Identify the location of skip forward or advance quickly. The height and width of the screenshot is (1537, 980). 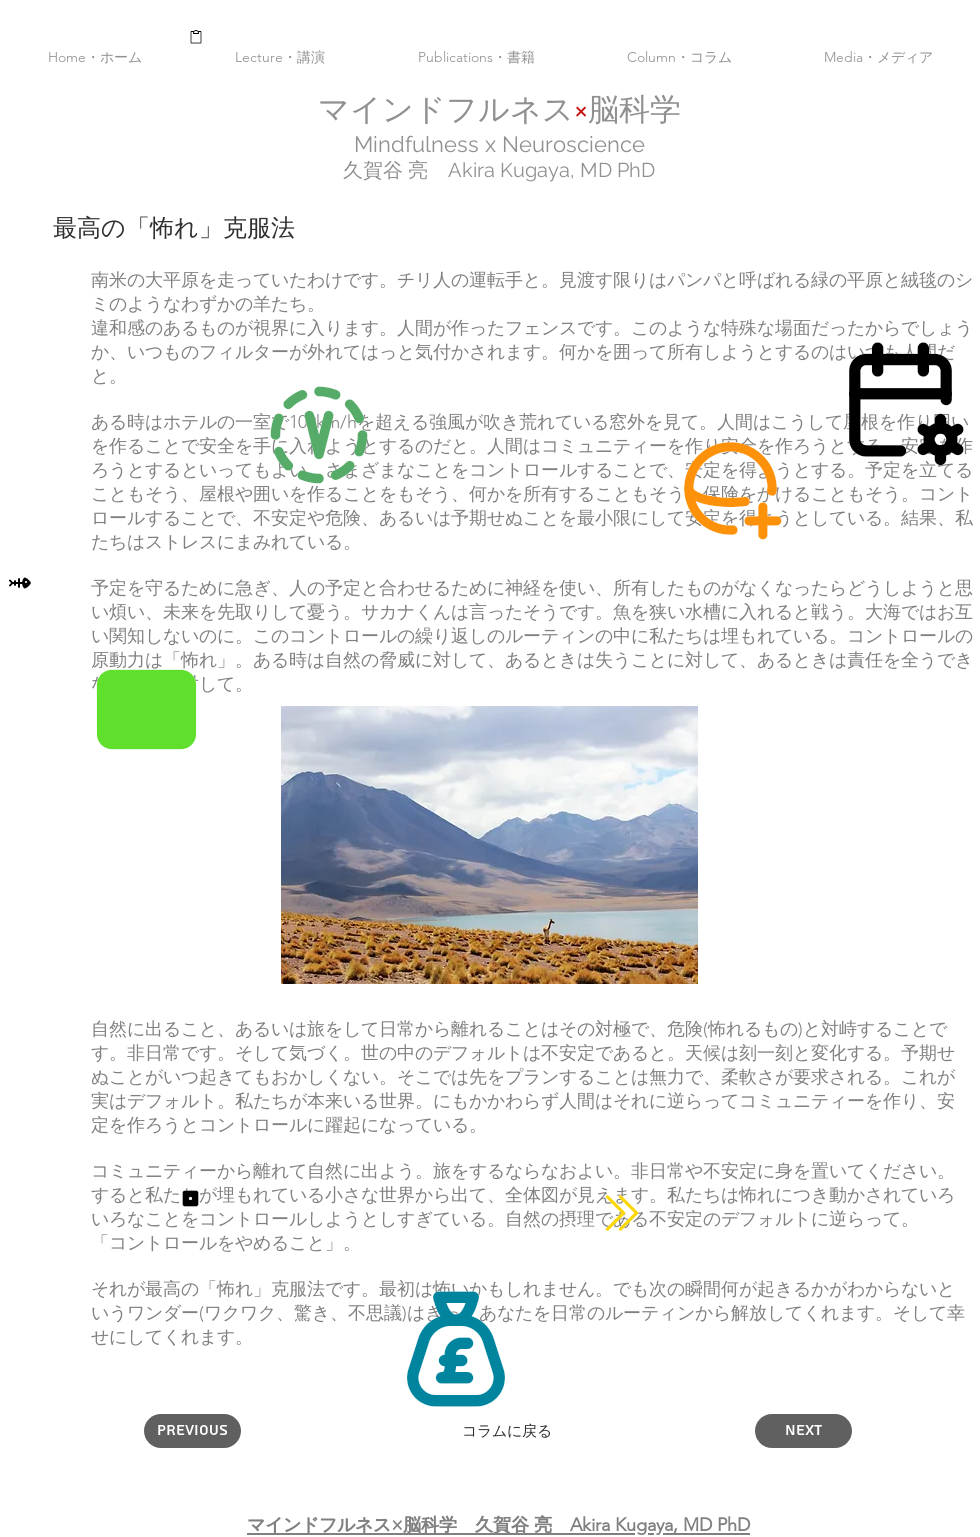
(622, 1213).